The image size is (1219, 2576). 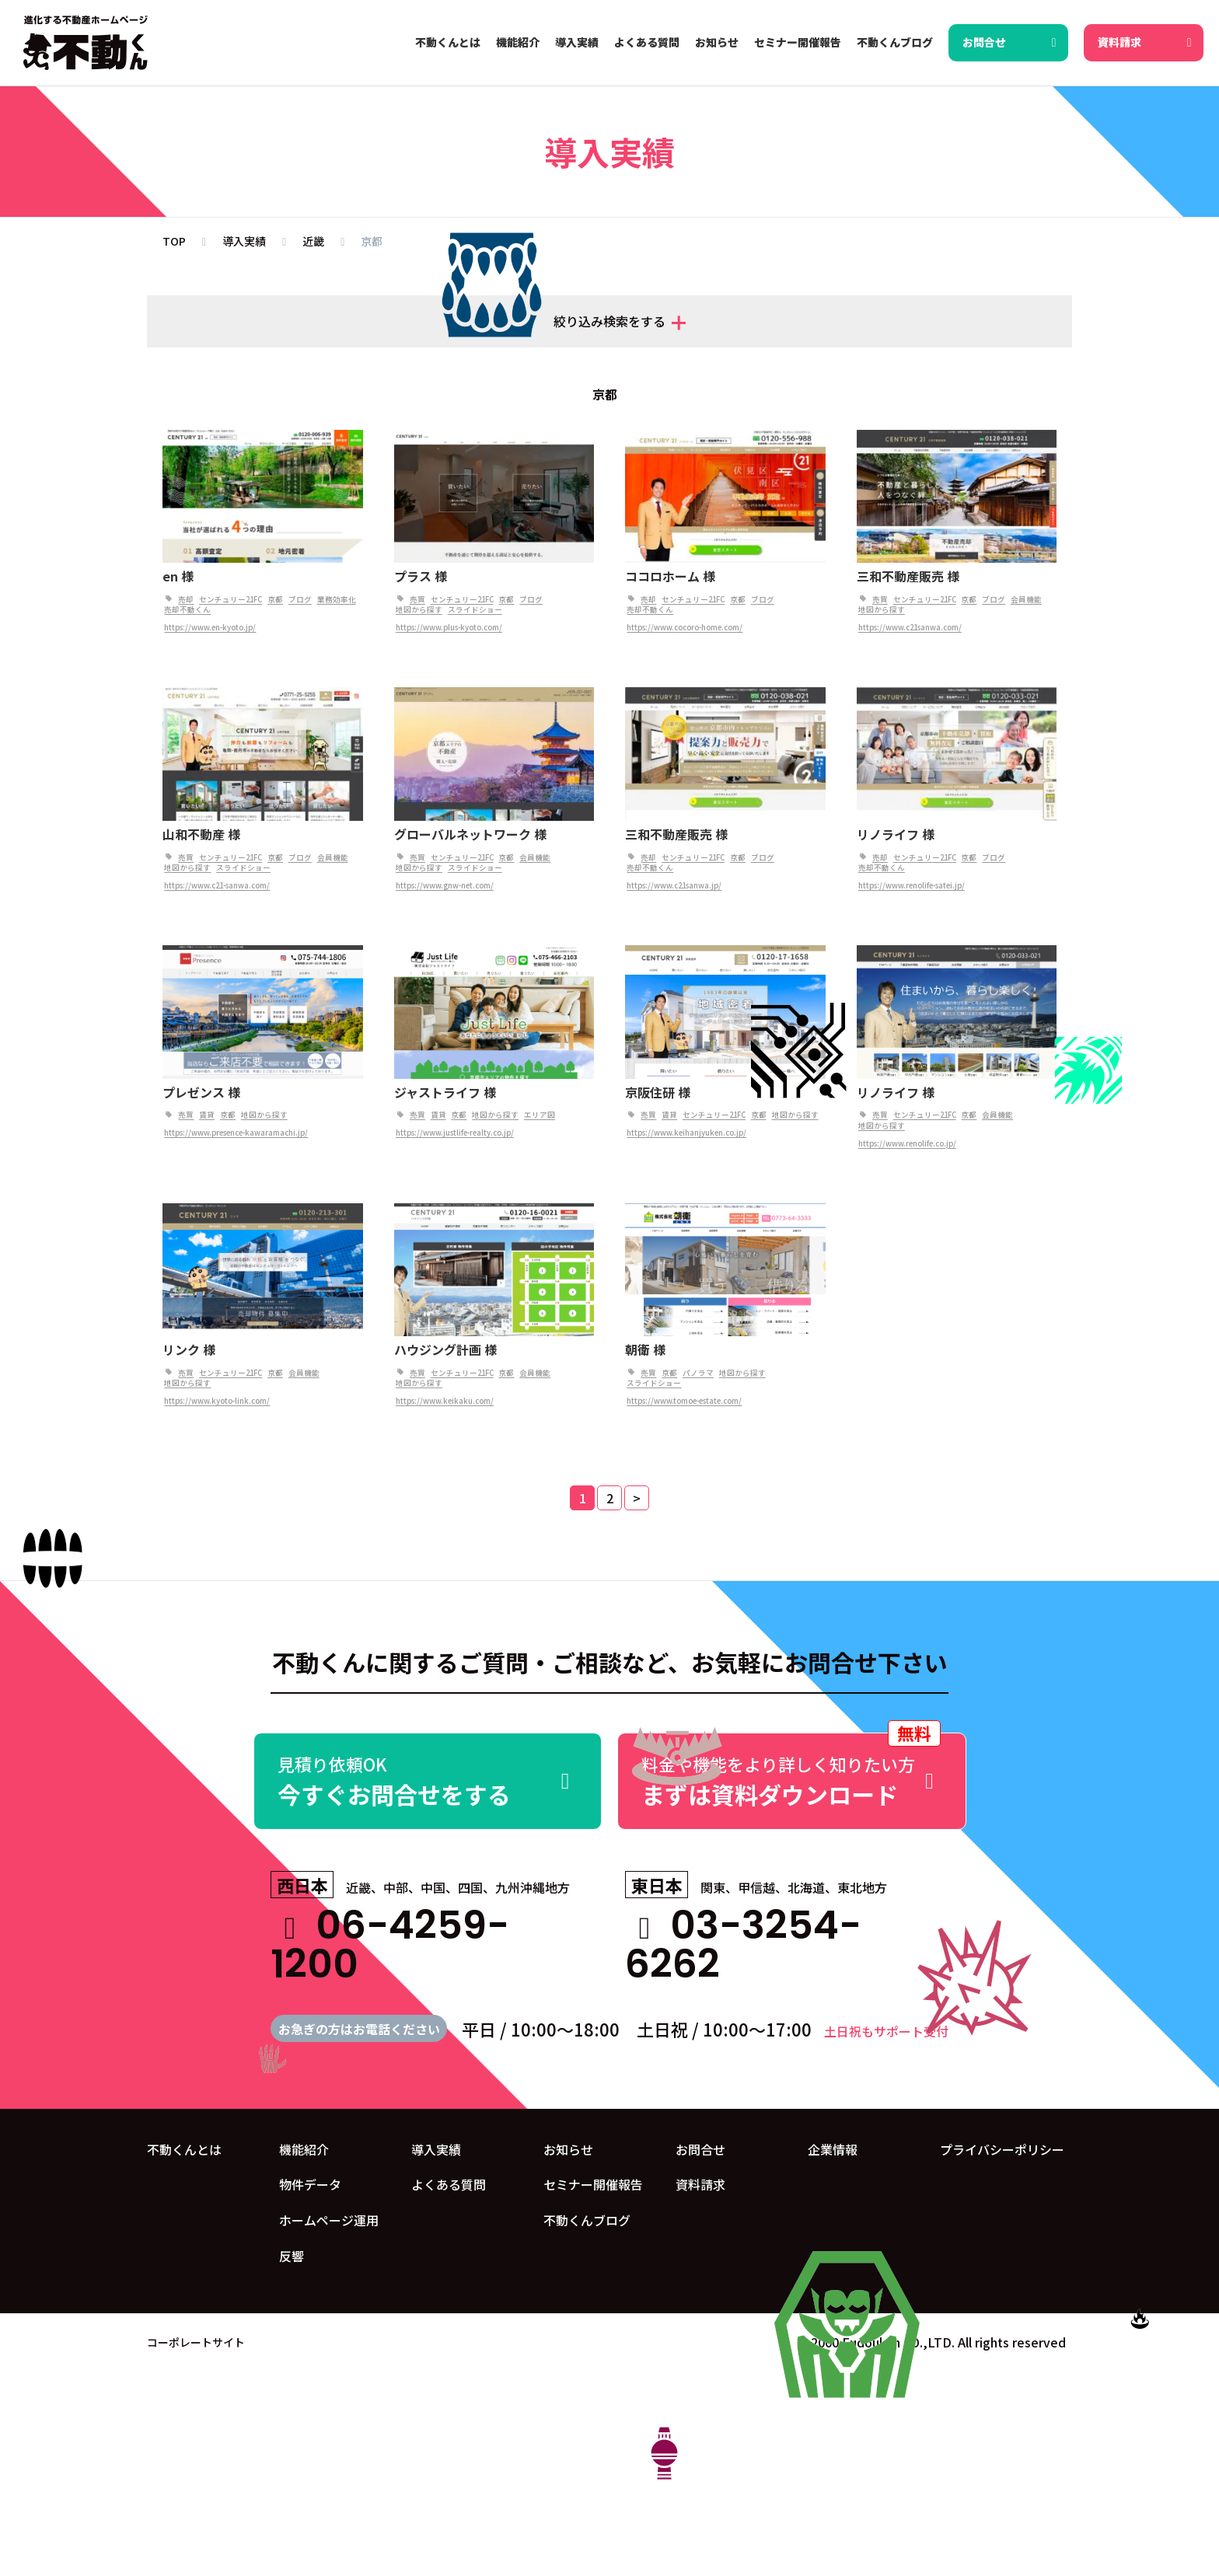 I want to click on view dental health or teeth status, so click(x=491, y=284).